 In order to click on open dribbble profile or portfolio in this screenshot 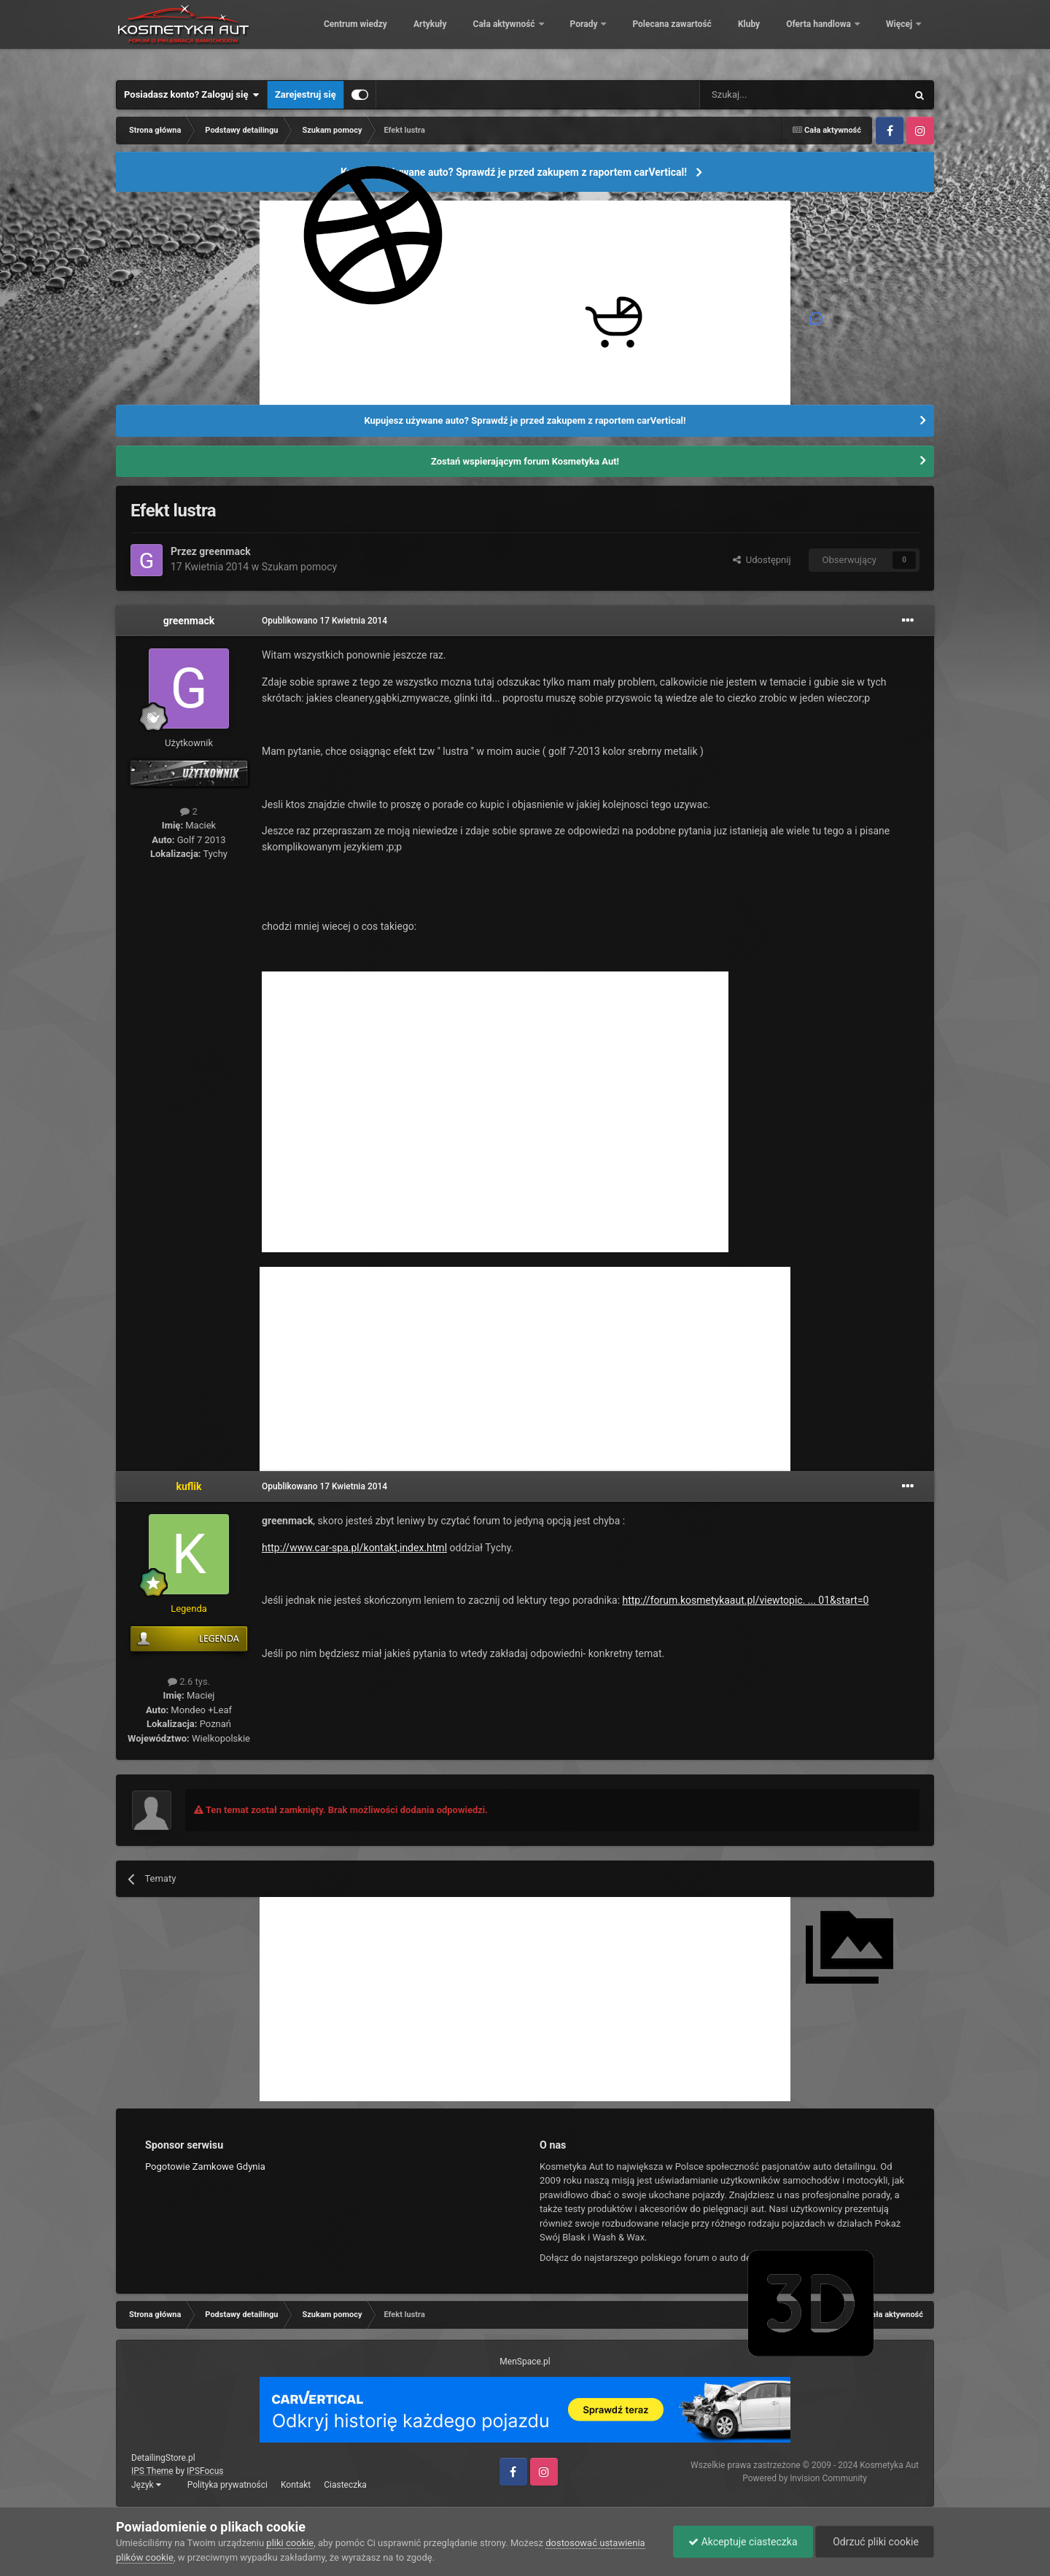, I will do `click(373, 235)`.